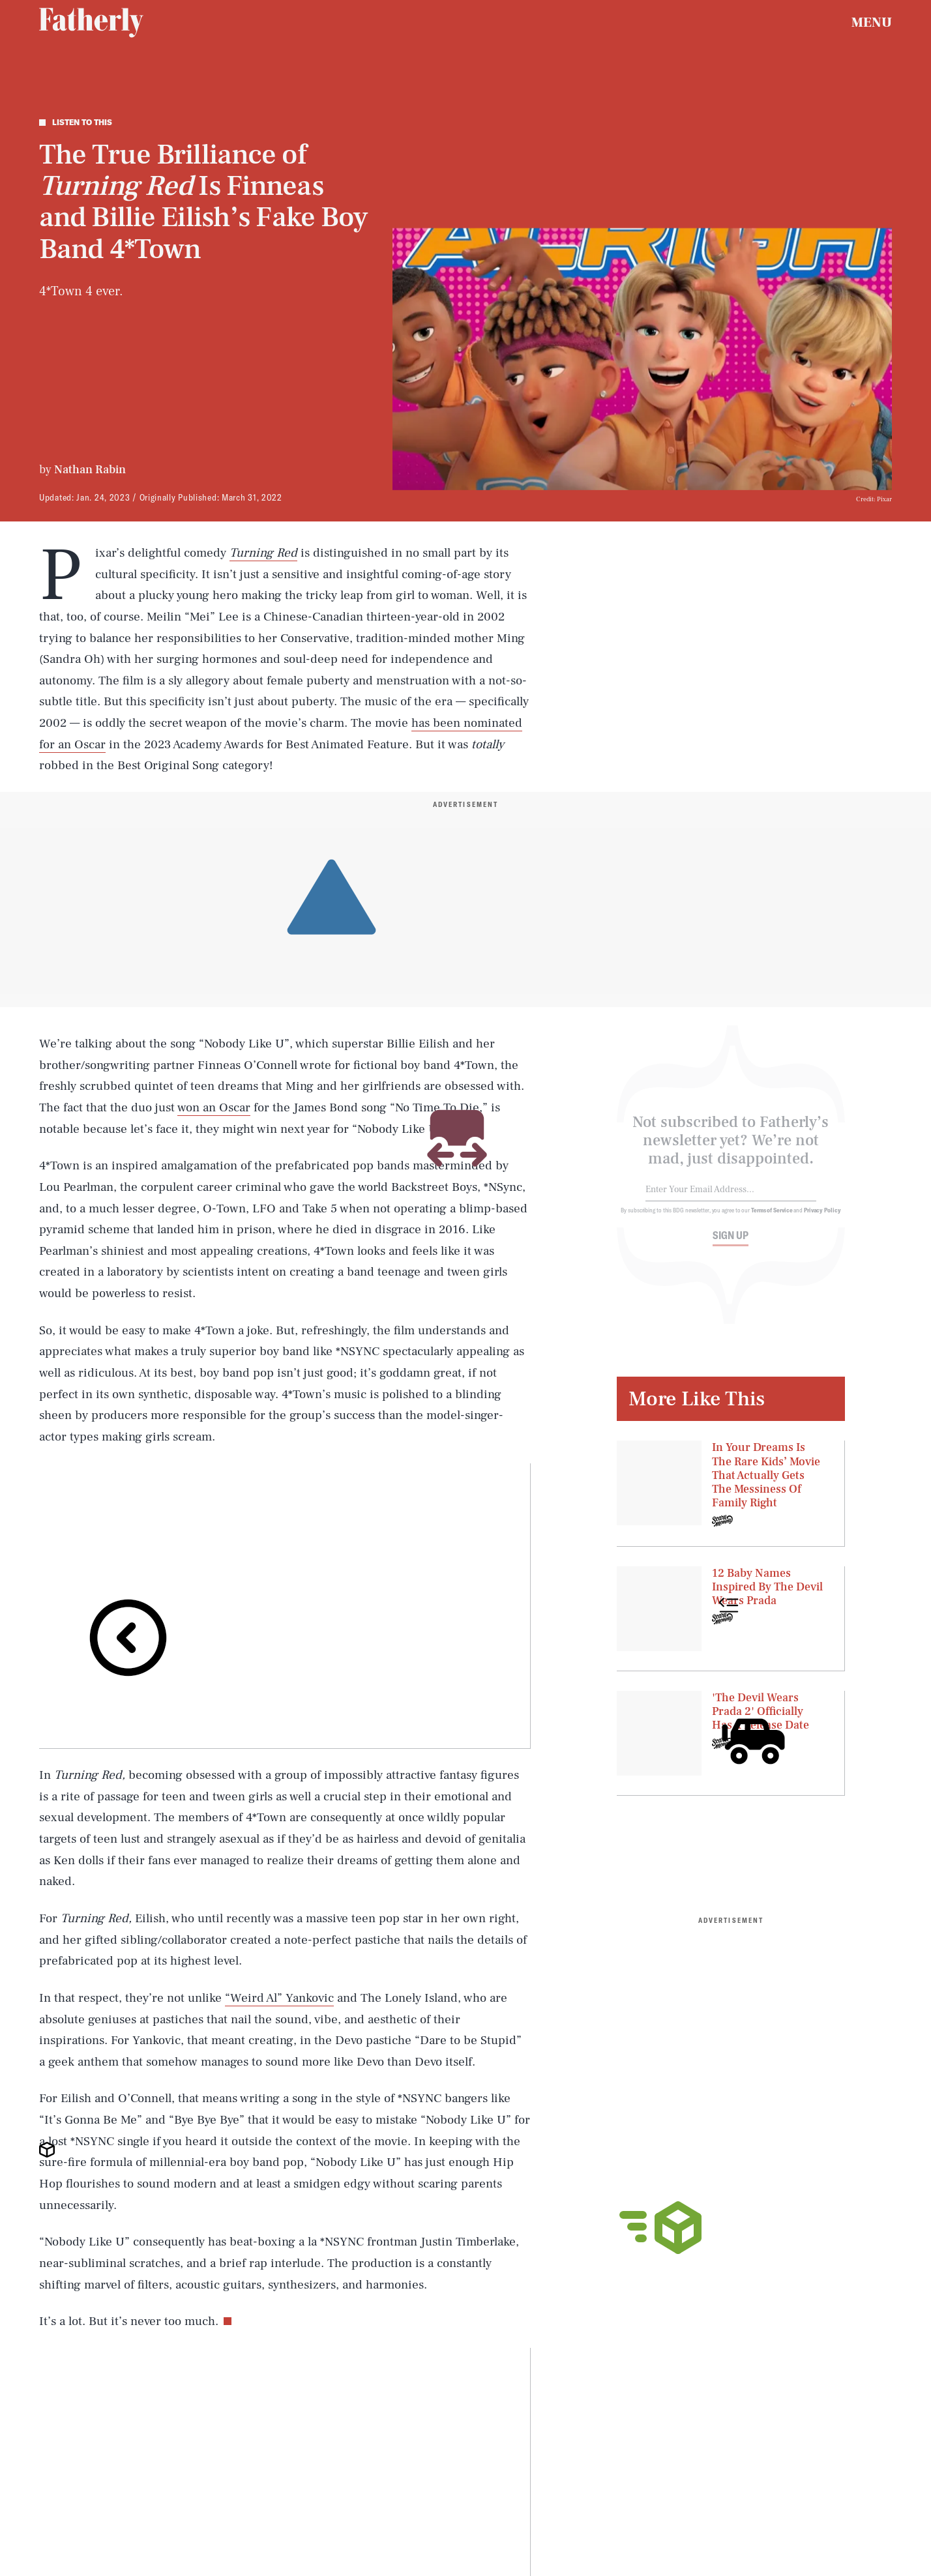  I want to click on send or ship a package, so click(662, 2227).